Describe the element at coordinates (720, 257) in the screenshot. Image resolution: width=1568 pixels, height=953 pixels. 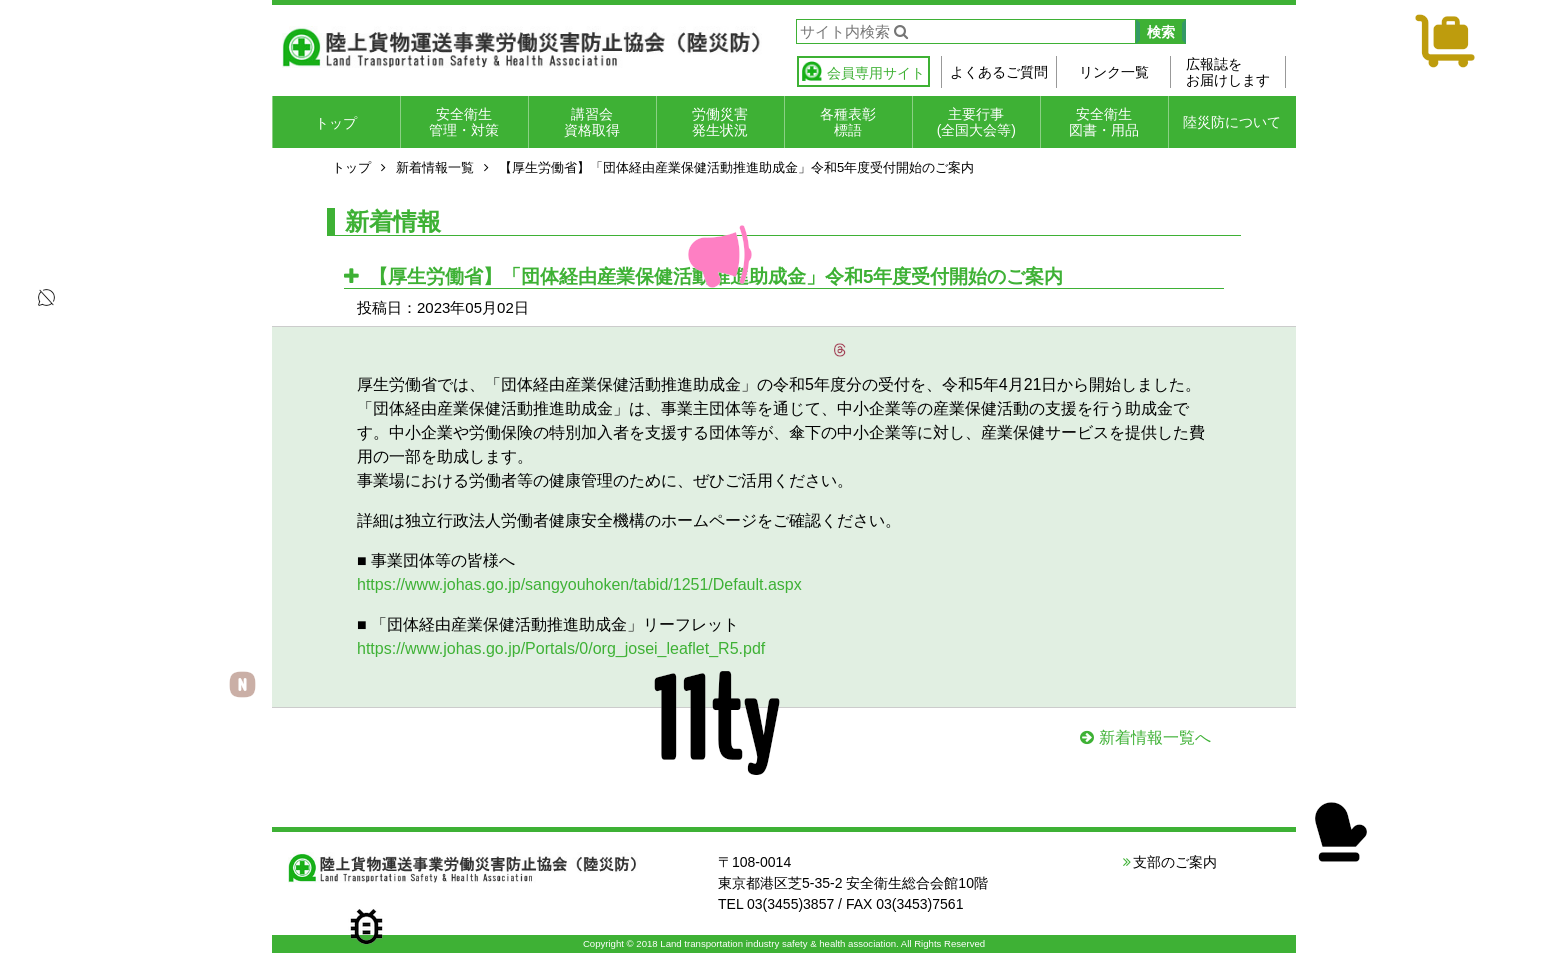
I see `make an announcement` at that location.